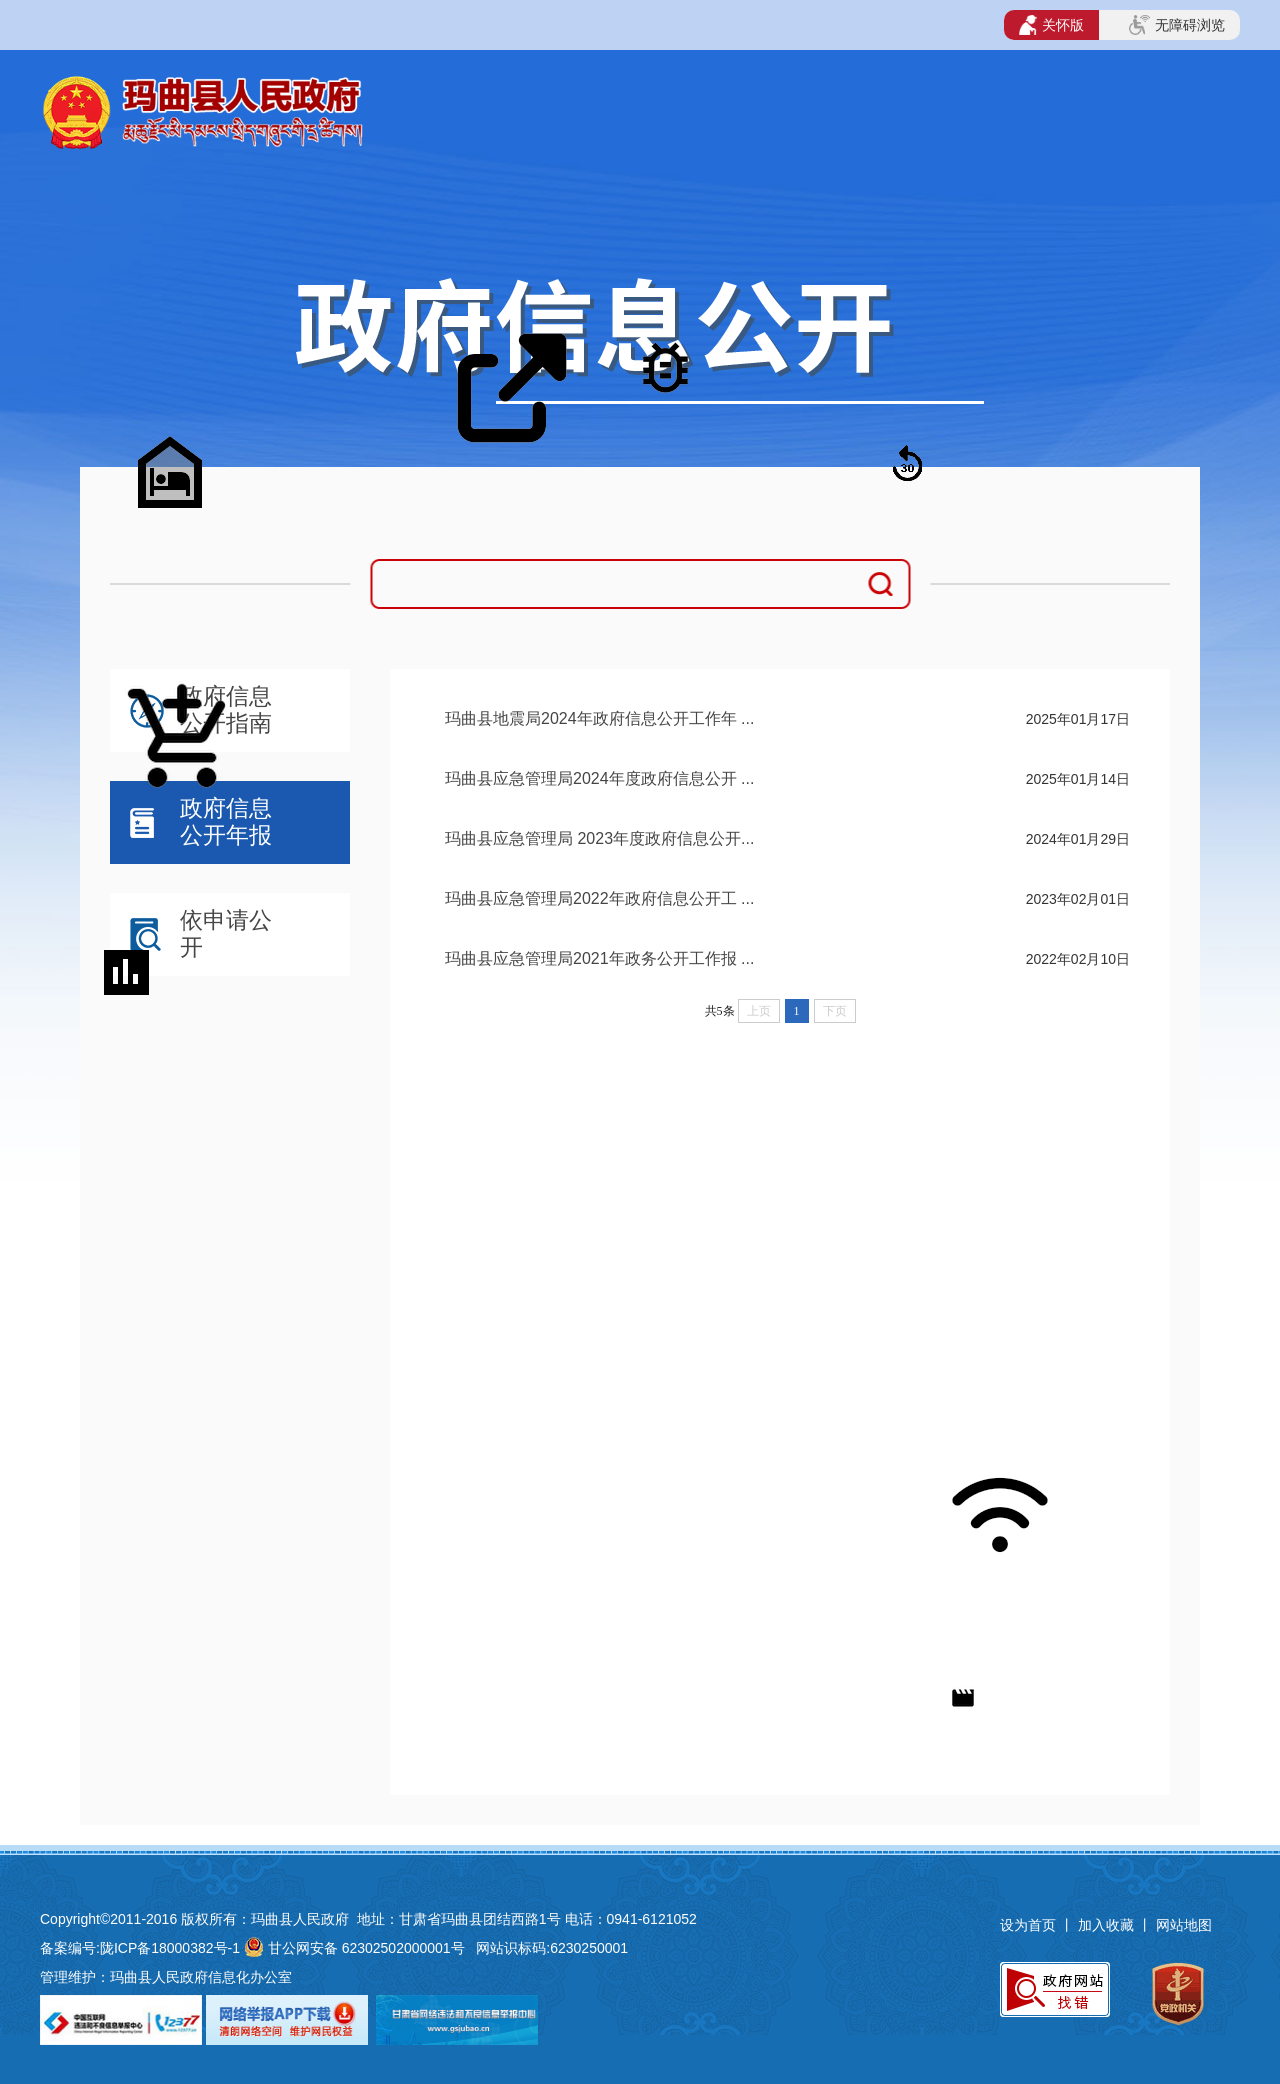 The width and height of the screenshot is (1280, 2084). I want to click on indicates strong wifi connection, so click(1000, 1515).